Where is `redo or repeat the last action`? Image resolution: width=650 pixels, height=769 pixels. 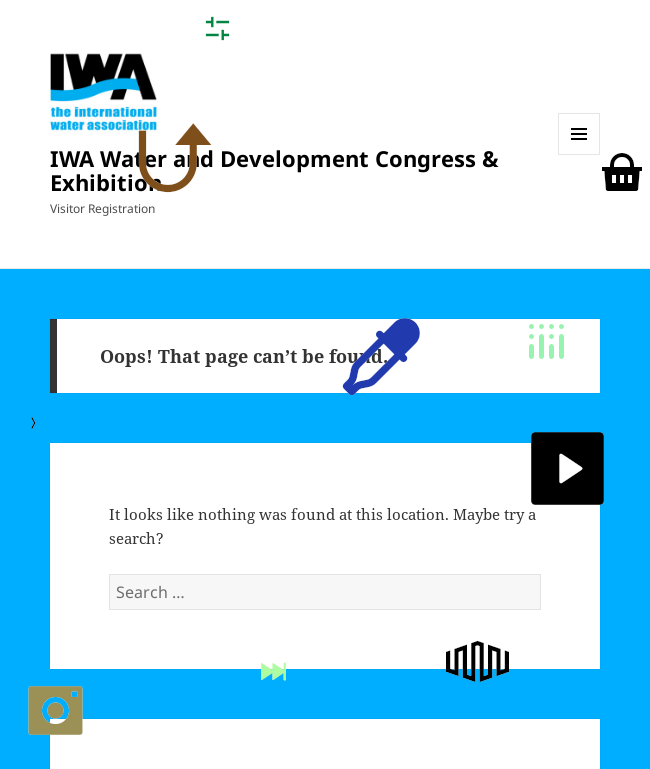
redo or repeat the last action is located at coordinates (171, 159).